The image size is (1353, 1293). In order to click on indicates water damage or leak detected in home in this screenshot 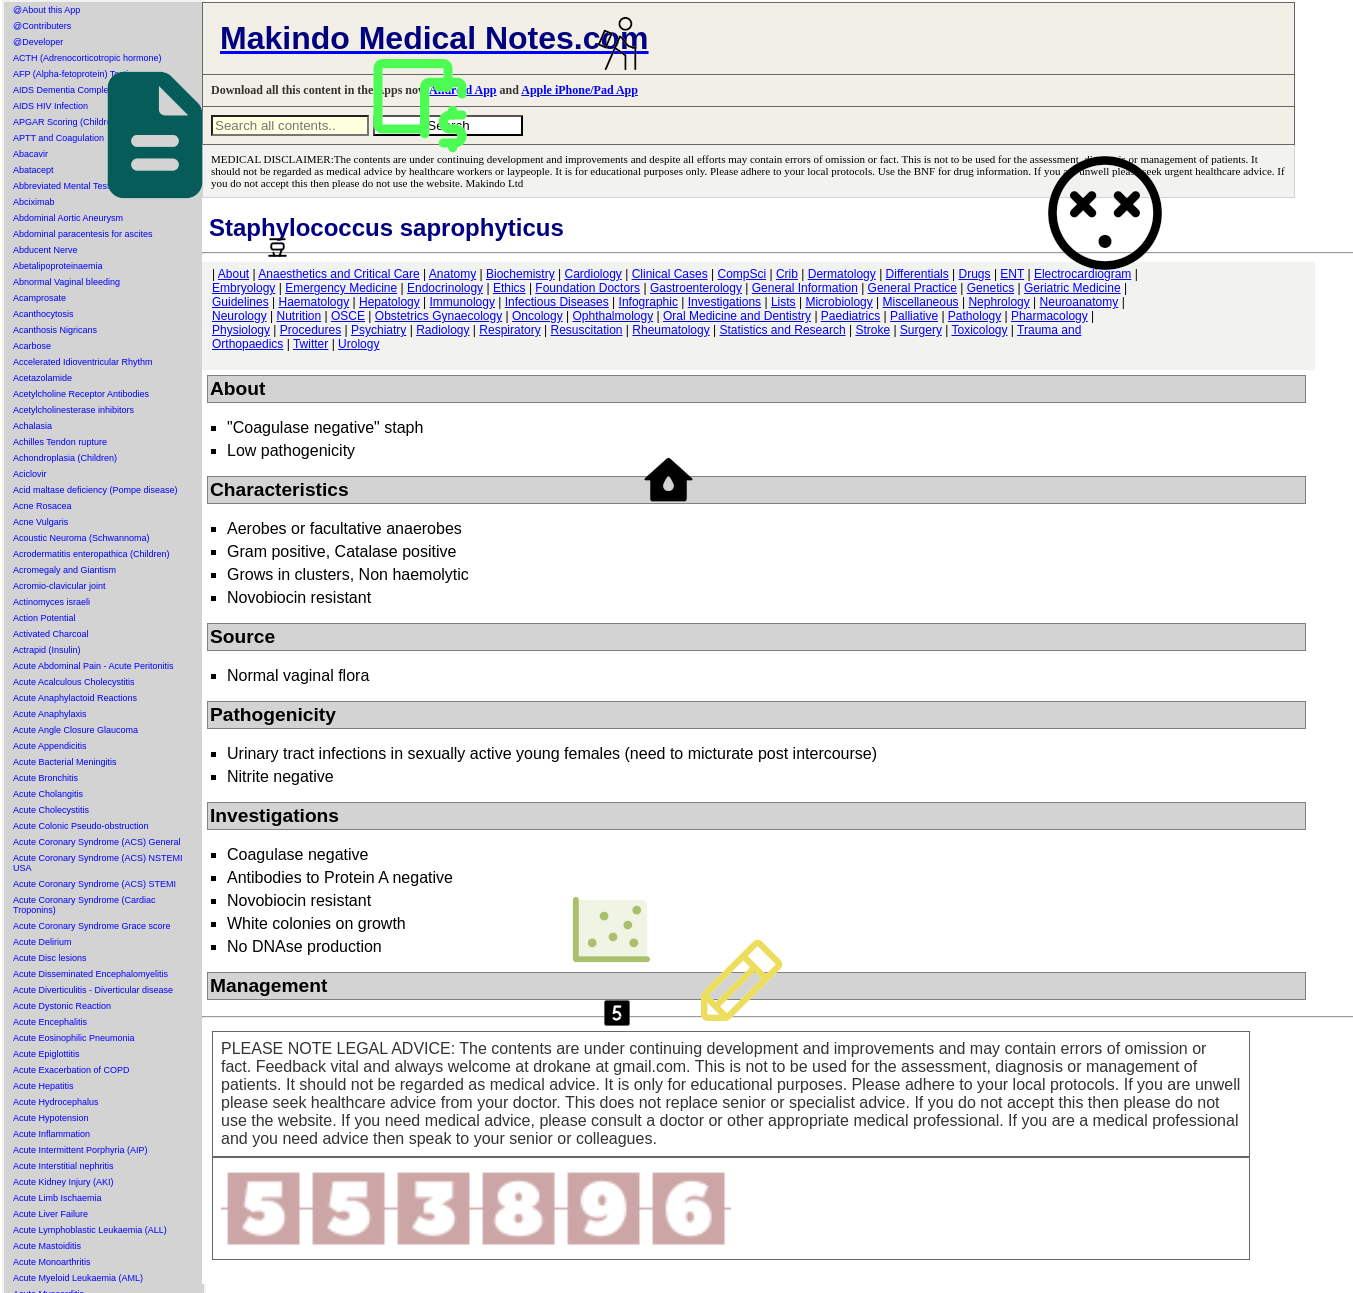, I will do `click(668, 480)`.